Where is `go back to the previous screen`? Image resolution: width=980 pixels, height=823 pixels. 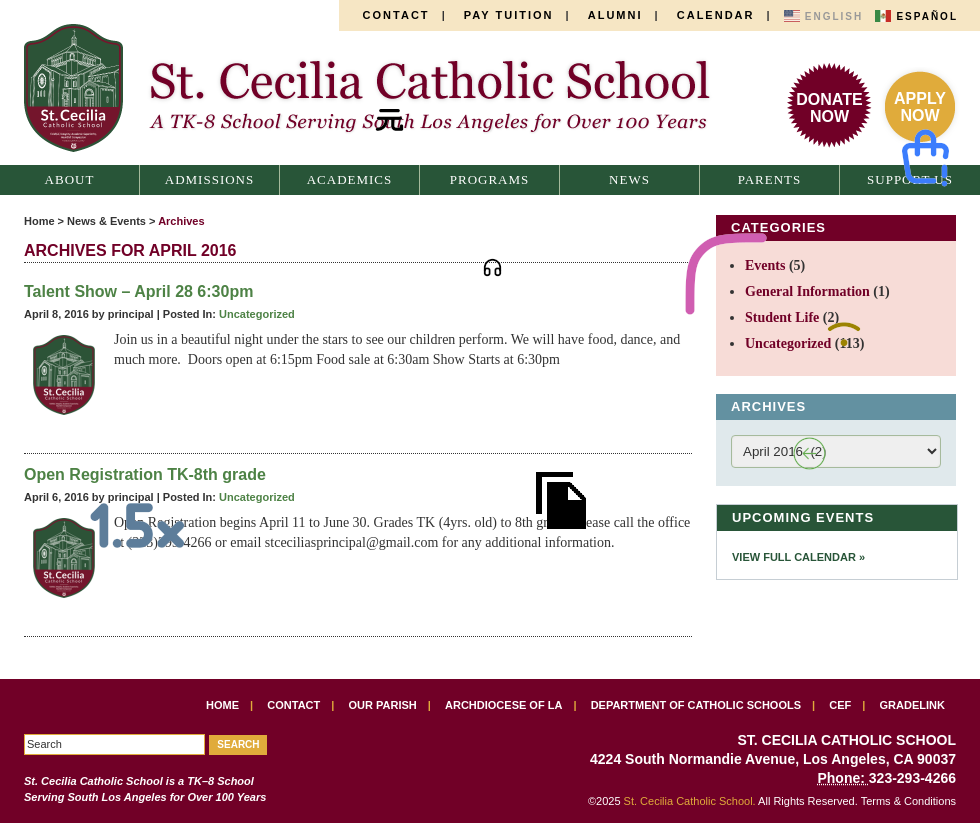 go back to the previous screen is located at coordinates (809, 453).